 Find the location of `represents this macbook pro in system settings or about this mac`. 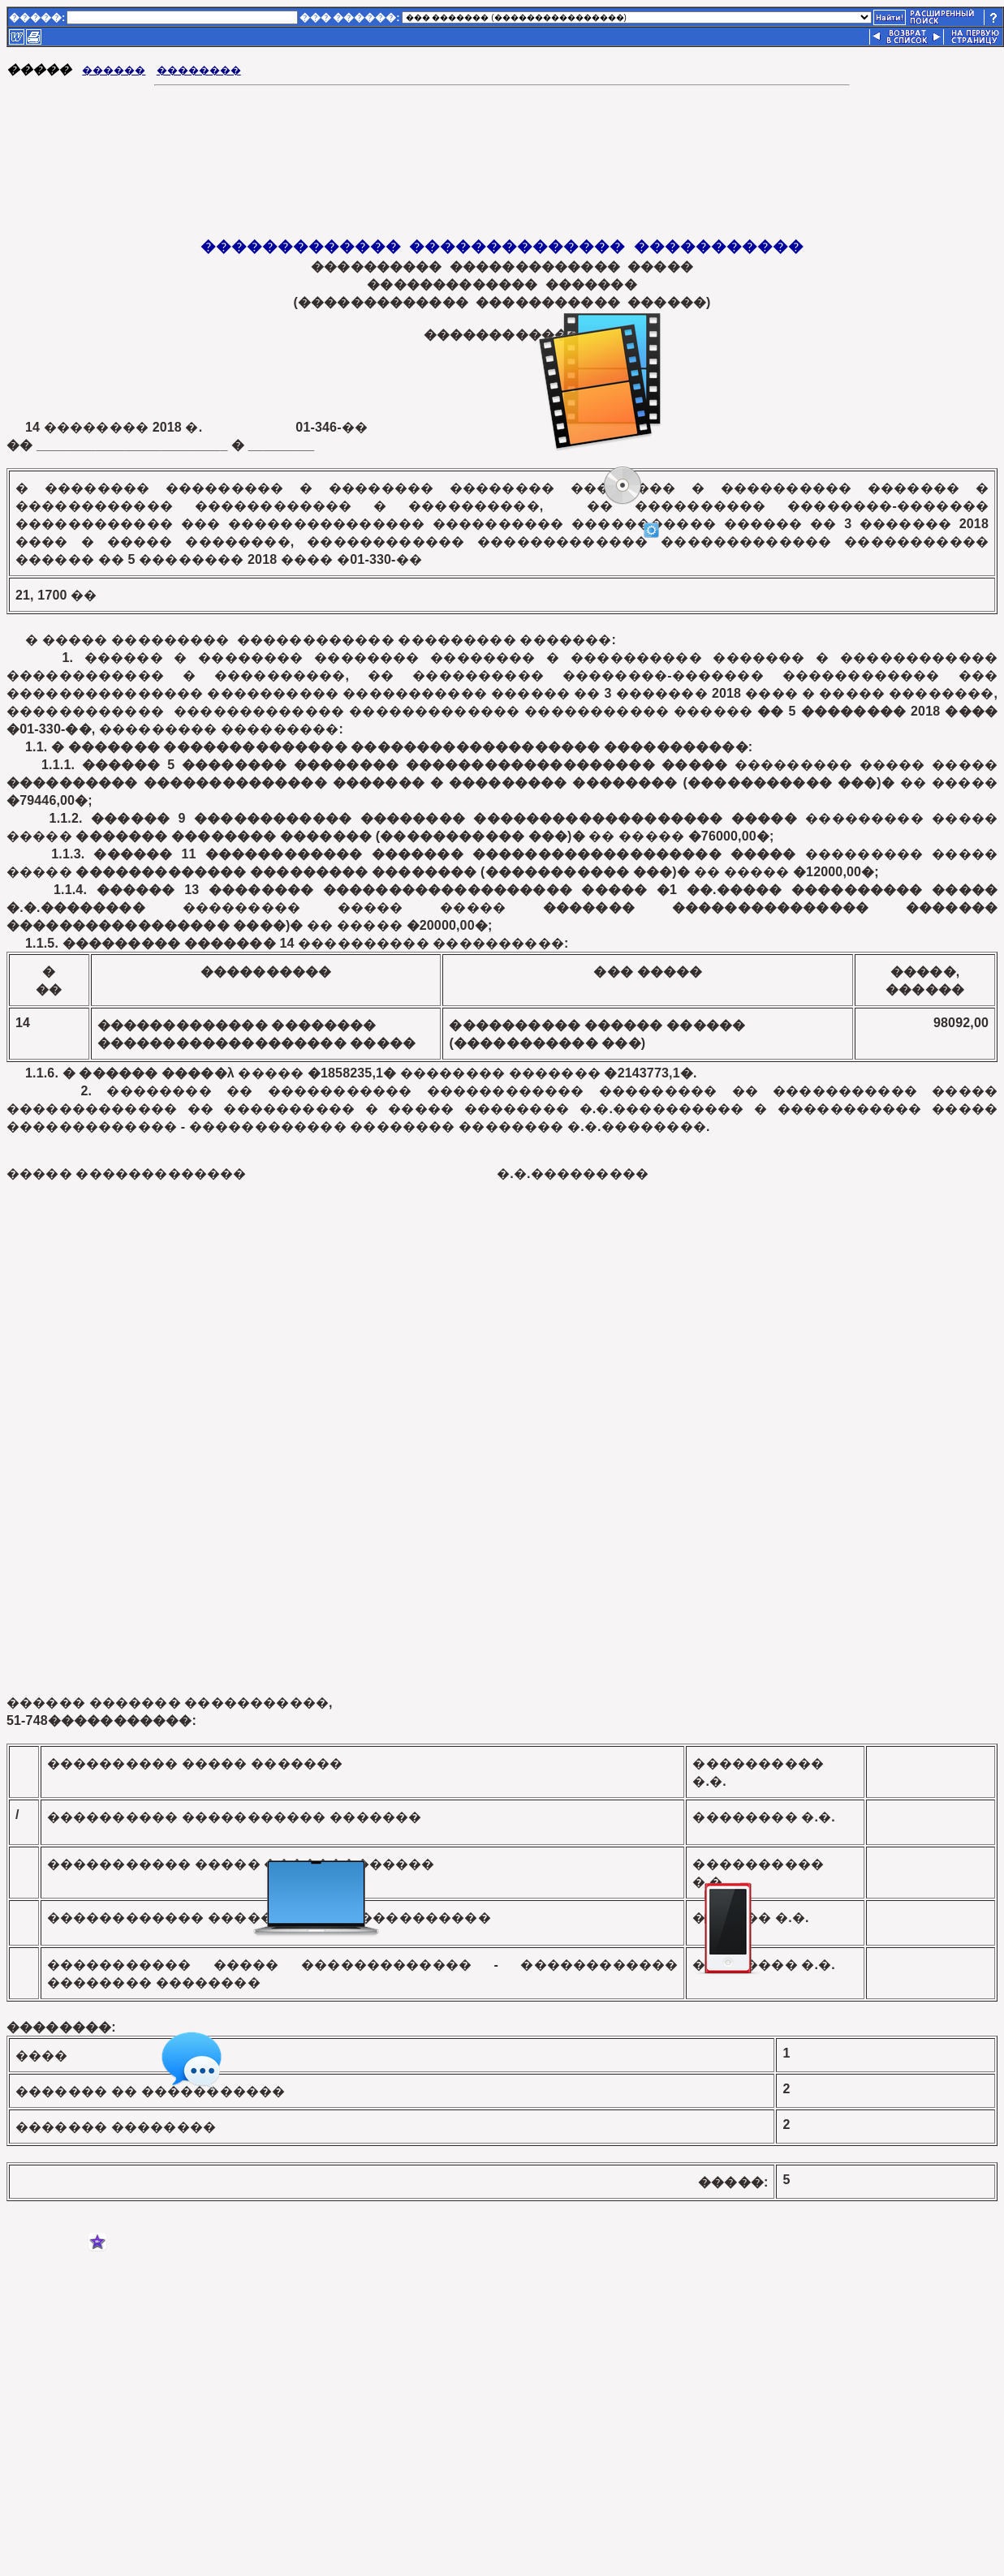

represents this macbook pro in system settings or about this mac is located at coordinates (316, 1893).